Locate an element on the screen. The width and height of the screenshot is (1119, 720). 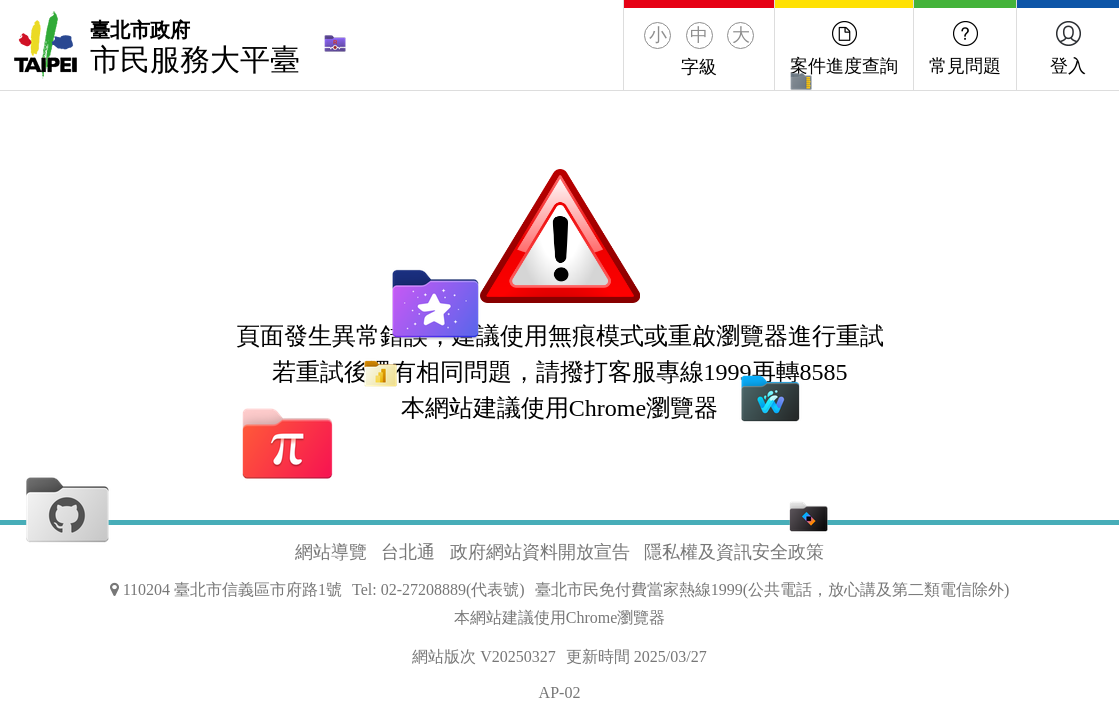
open github repository folder is located at coordinates (67, 512).